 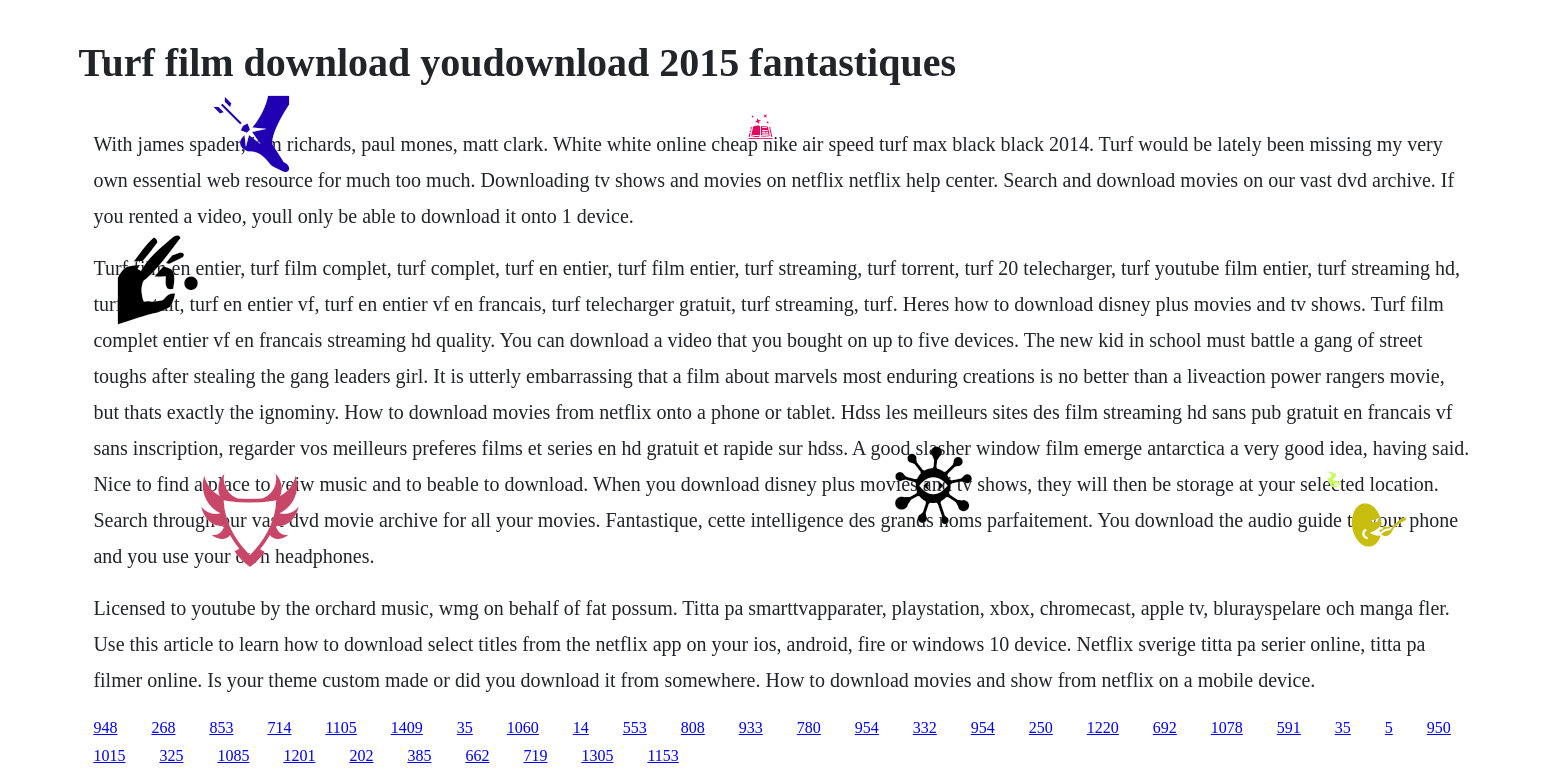 What do you see at coordinates (249, 518) in the screenshot?
I see `indicates protected or guarded status` at bounding box center [249, 518].